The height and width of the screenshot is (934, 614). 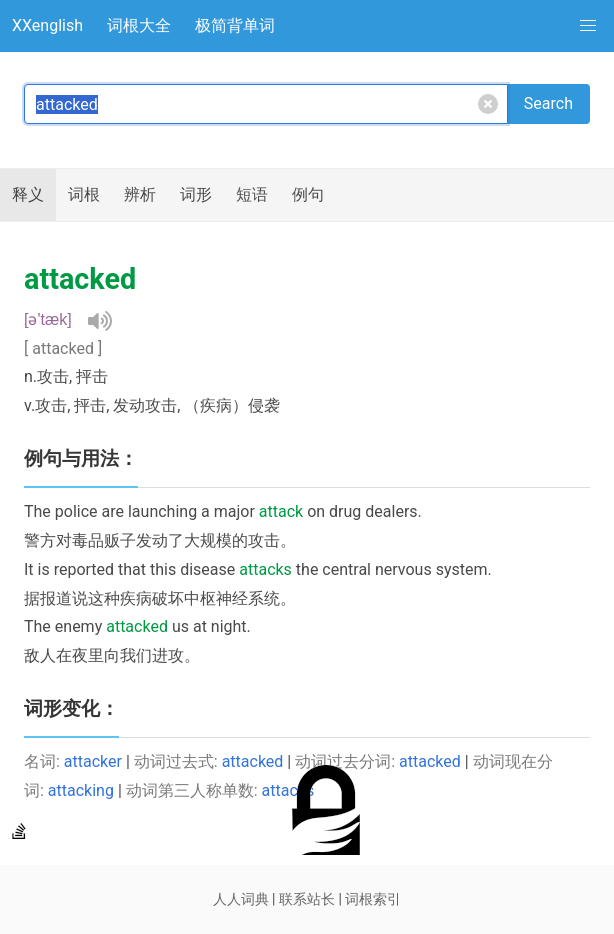 I want to click on visit stack overflow for programming help, so click(x=19, y=831).